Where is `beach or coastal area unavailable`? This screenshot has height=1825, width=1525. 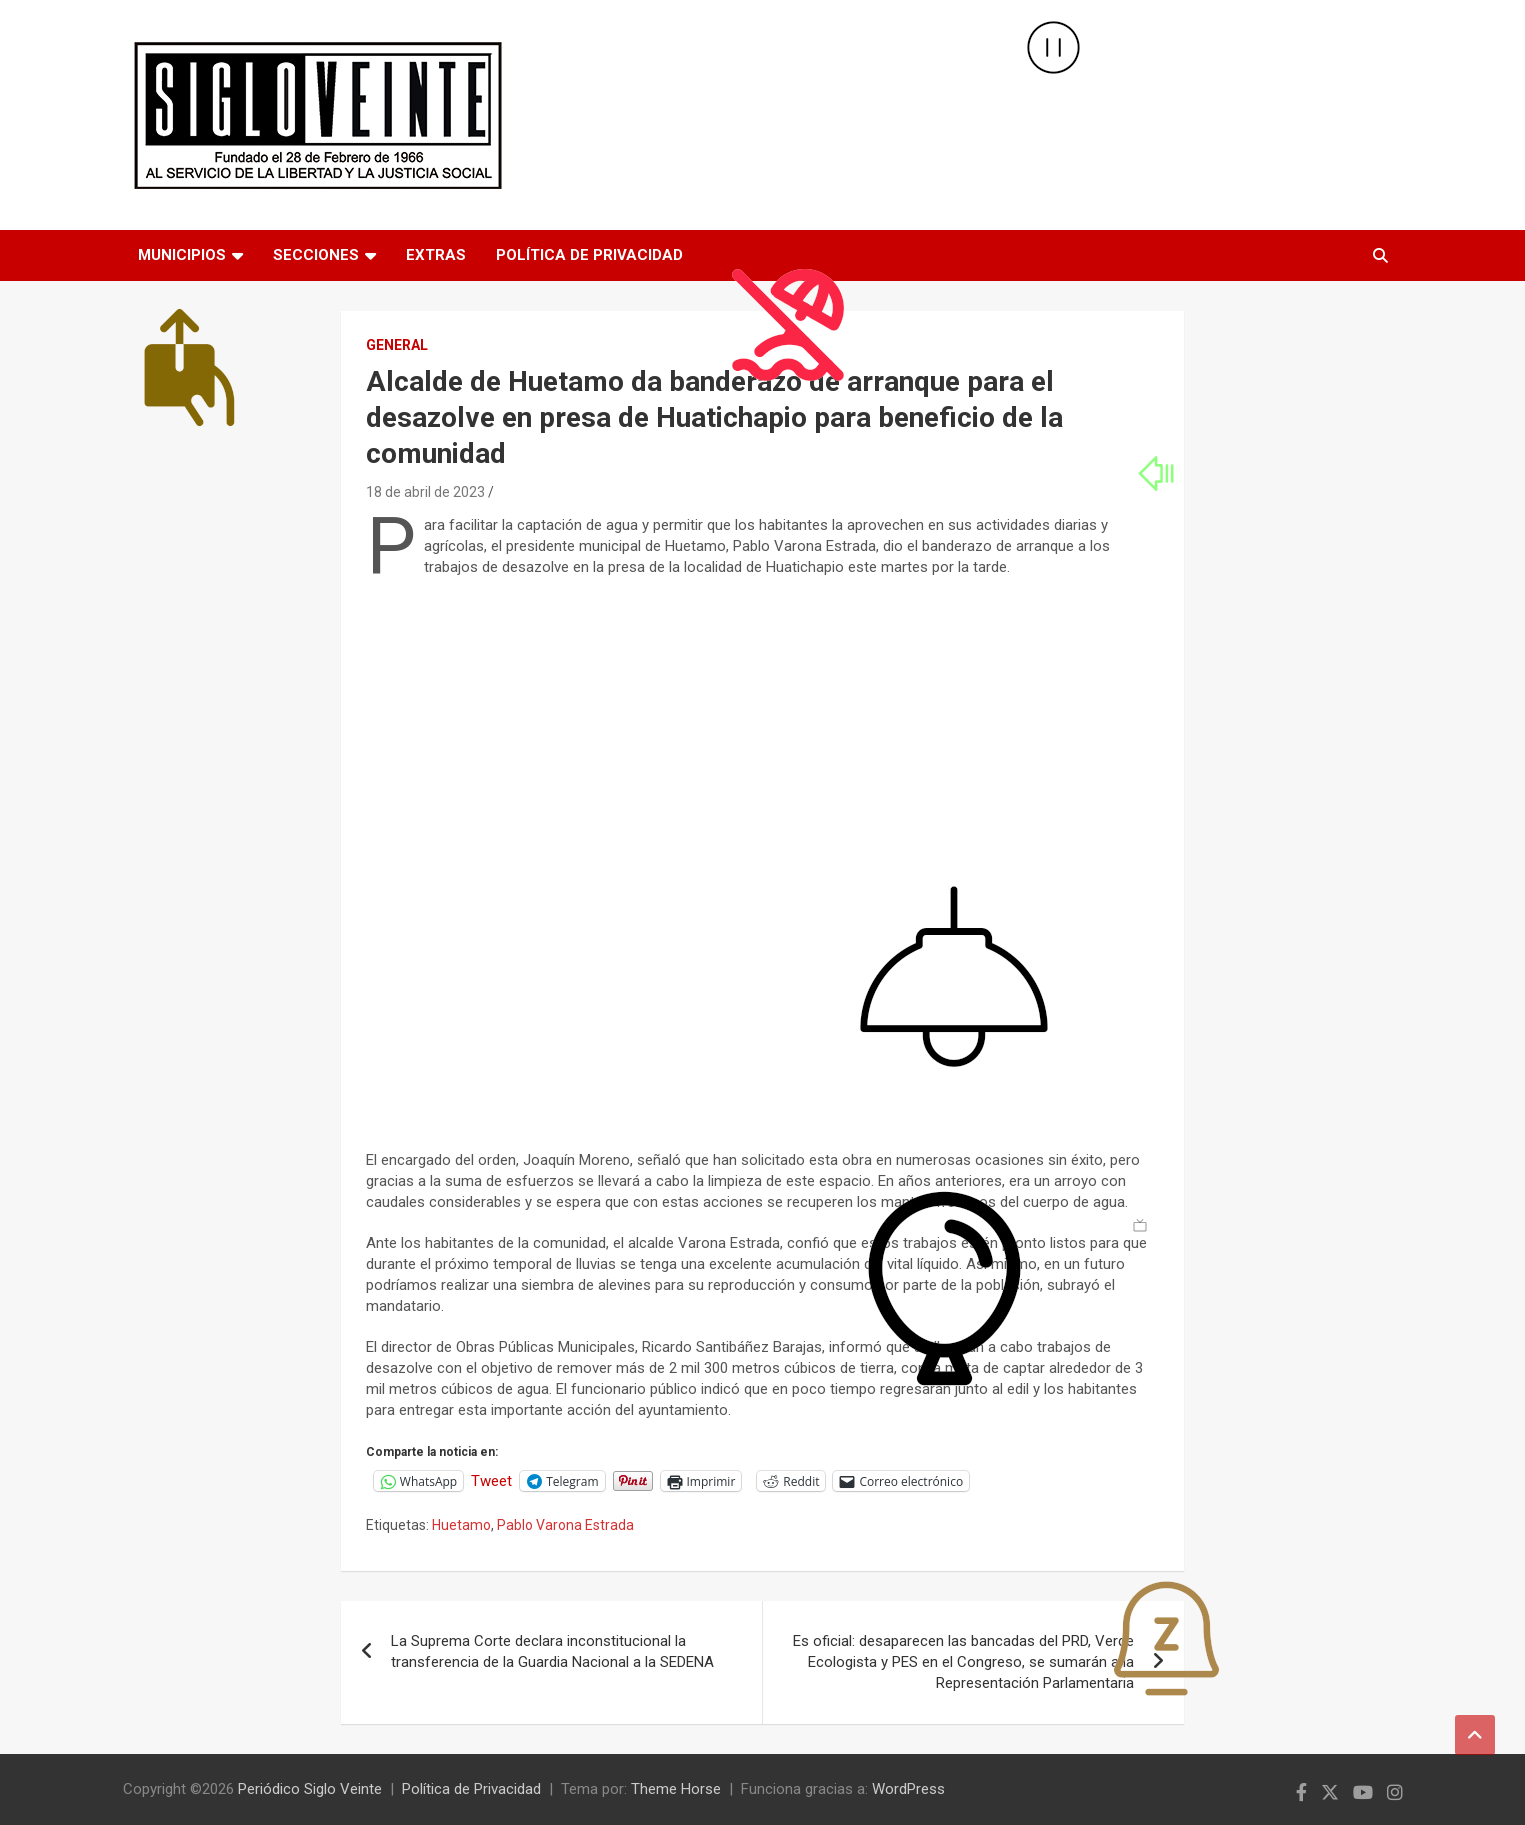
beach or coastal area unavailable is located at coordinates (788, 325).